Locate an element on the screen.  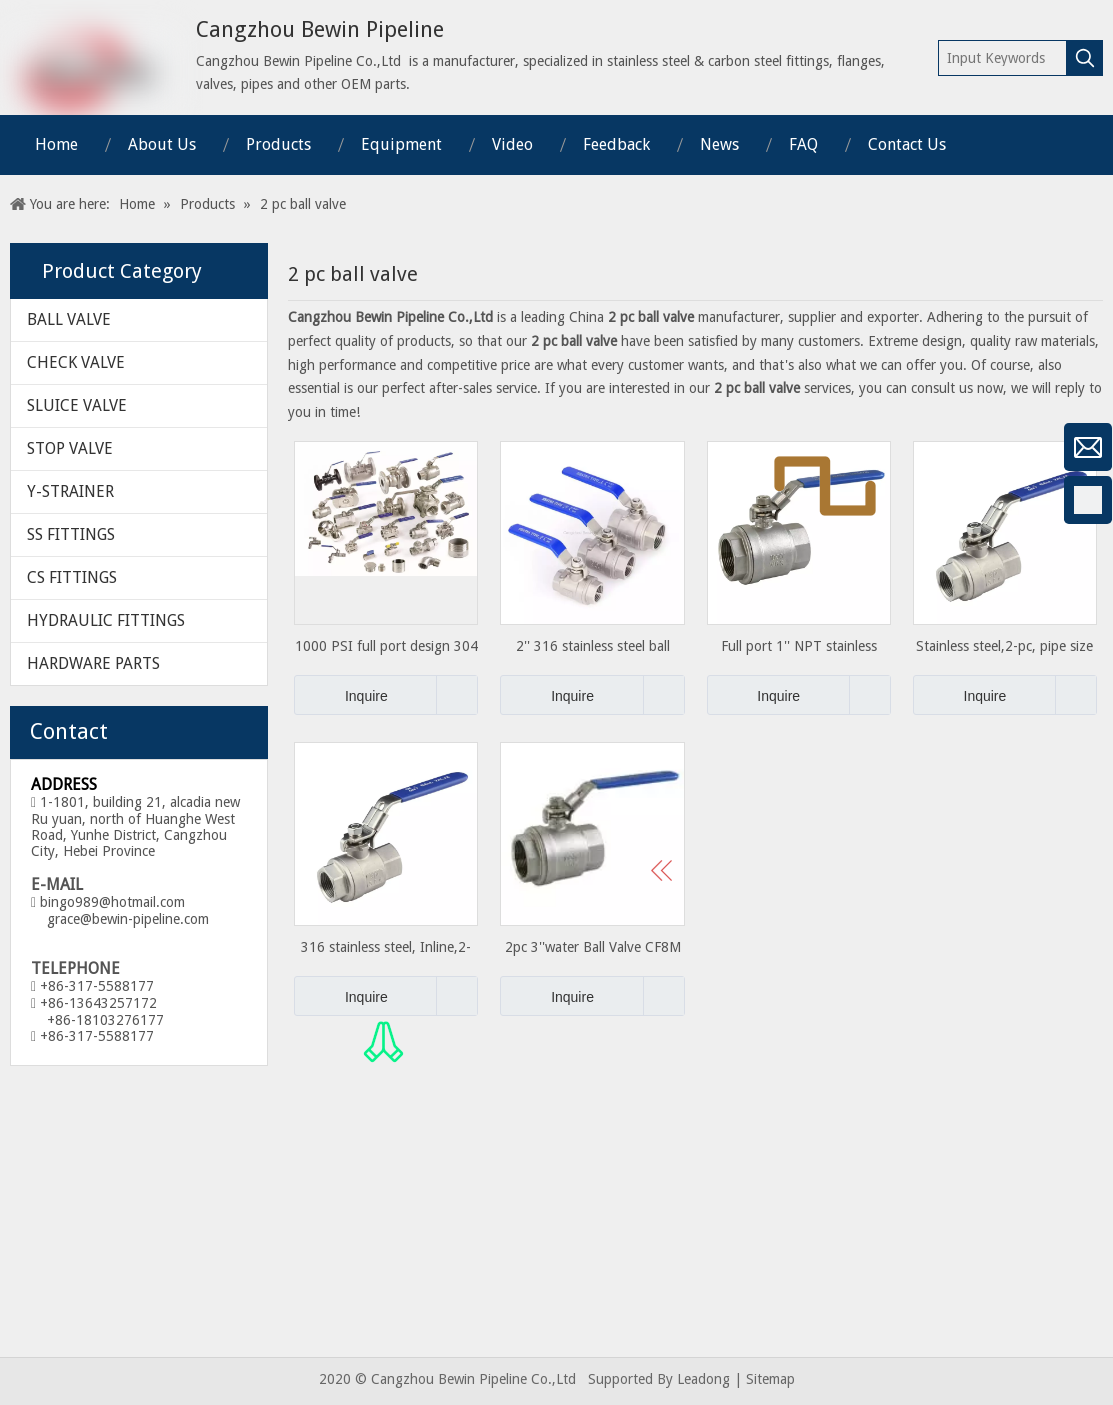
toggle square wave audio output is located at coordinates (825, 486).